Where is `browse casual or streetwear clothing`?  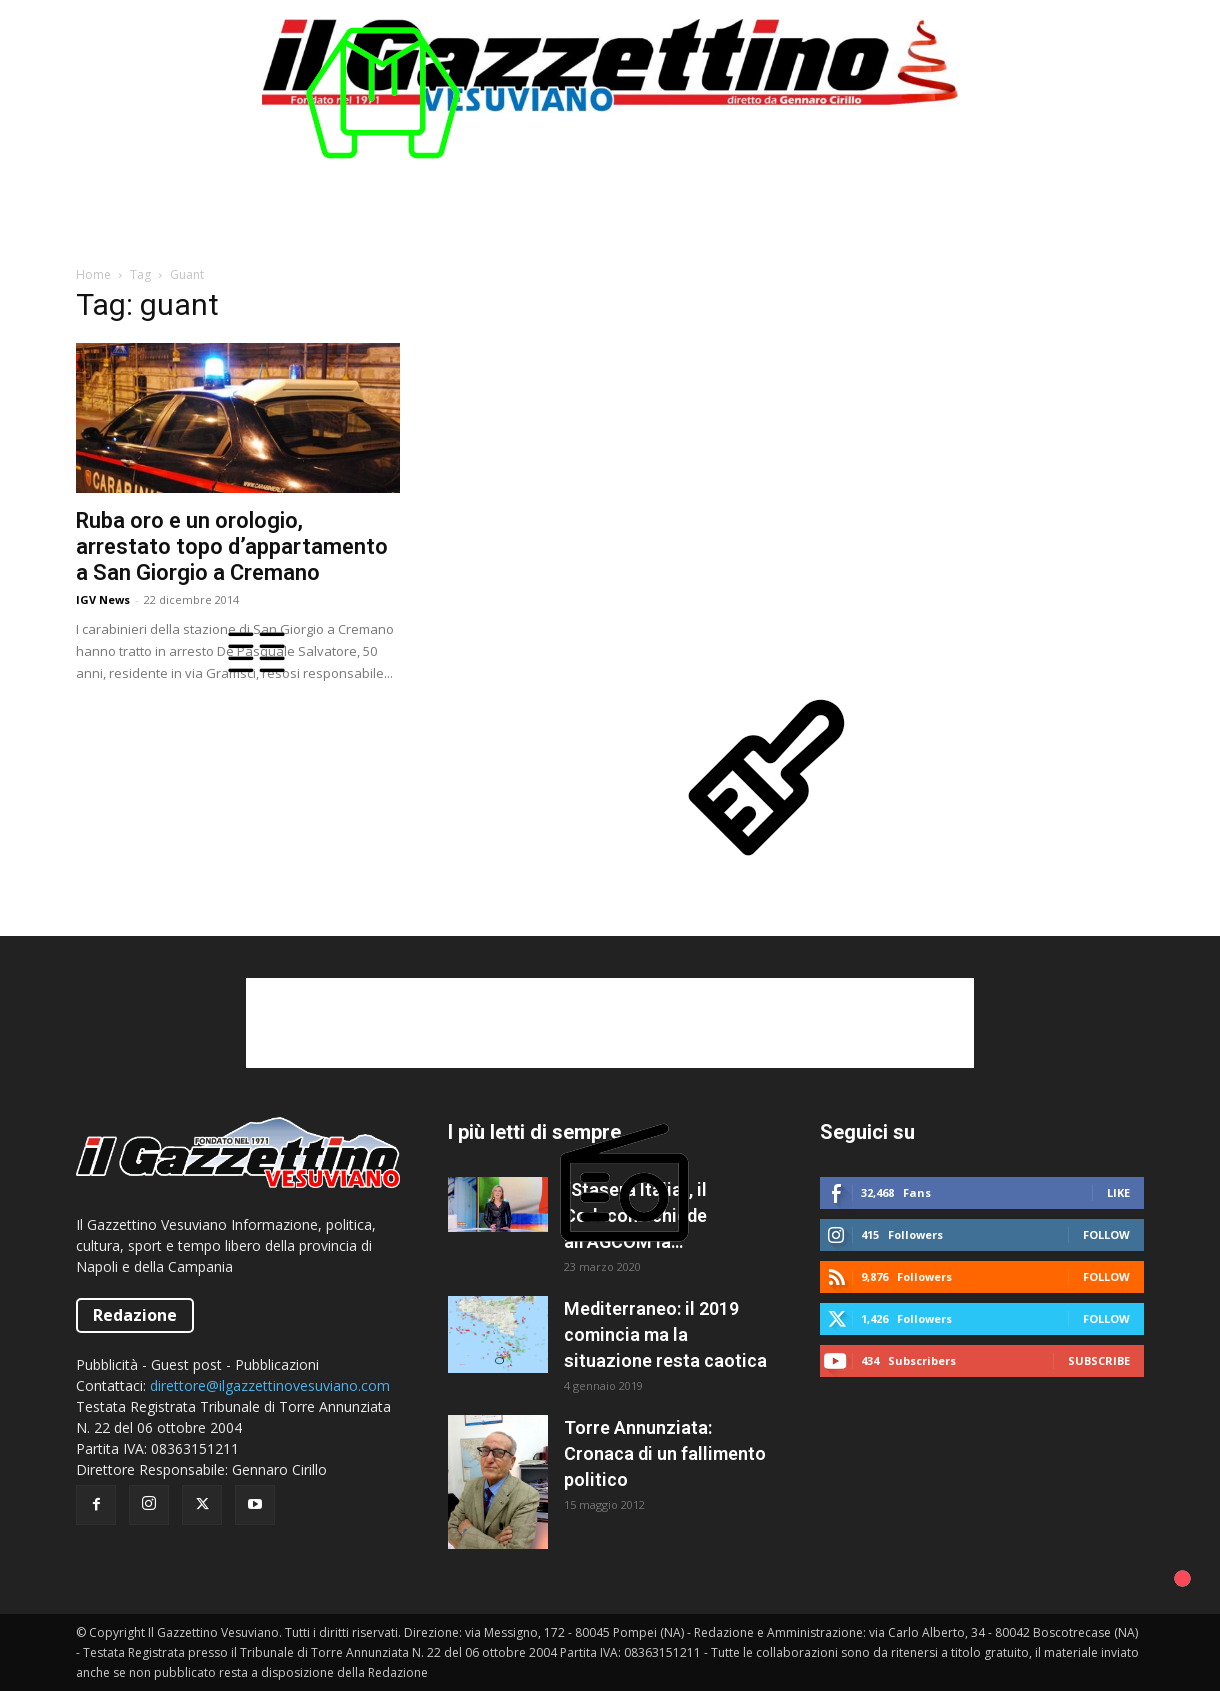 browse casual or streetwear clothing is located at coordinates (383, 93).